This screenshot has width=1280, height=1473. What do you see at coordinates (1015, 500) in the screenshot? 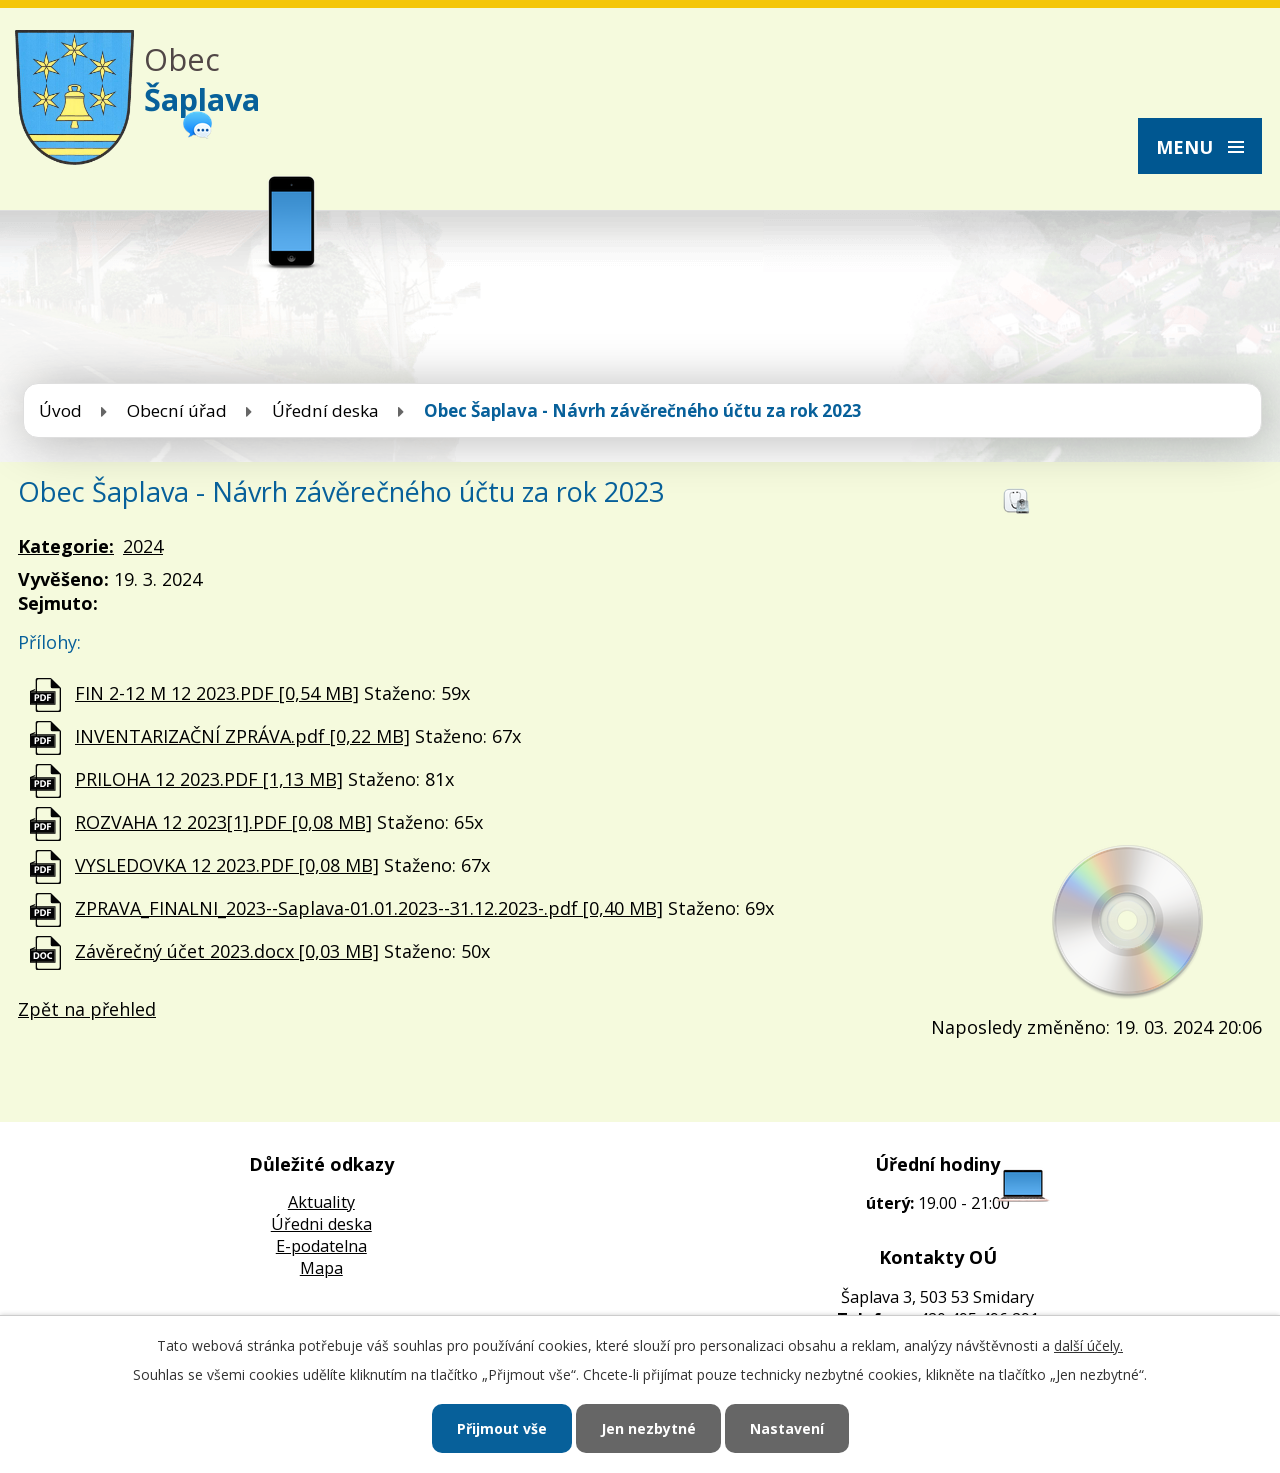
I see `open Disk Utility to manage drives and storage` at bounding box center [1015, 500].